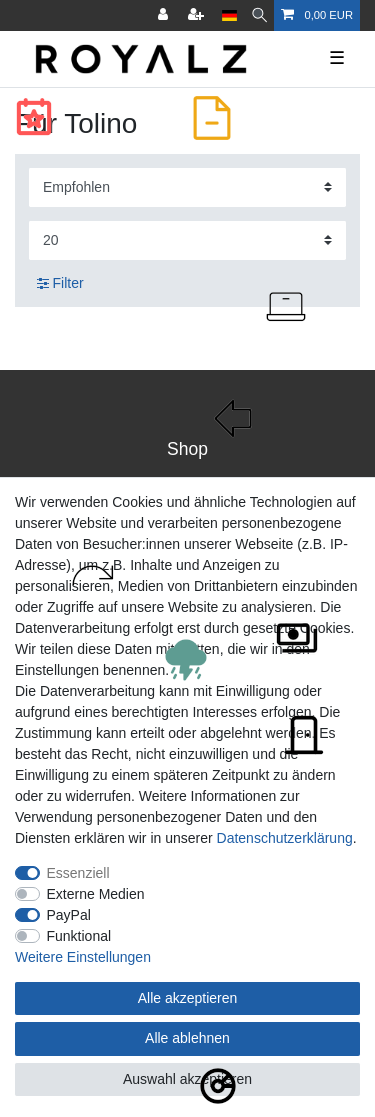 The image size is (375, 1117). What do you see at coordinates (212, 118) in the screenshot?
I see `remove a file from your selection` at bounding box center [212, 118].